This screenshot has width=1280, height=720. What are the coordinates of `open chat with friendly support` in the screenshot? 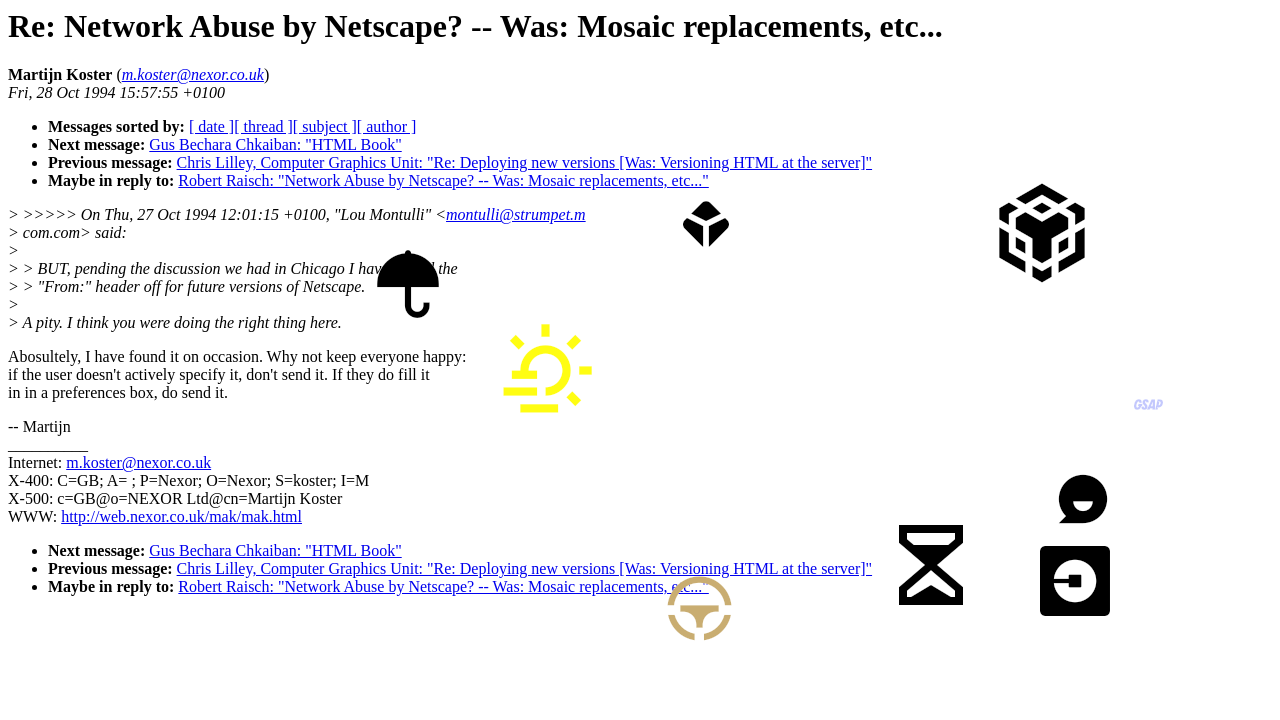 It's located at (1083, 499).